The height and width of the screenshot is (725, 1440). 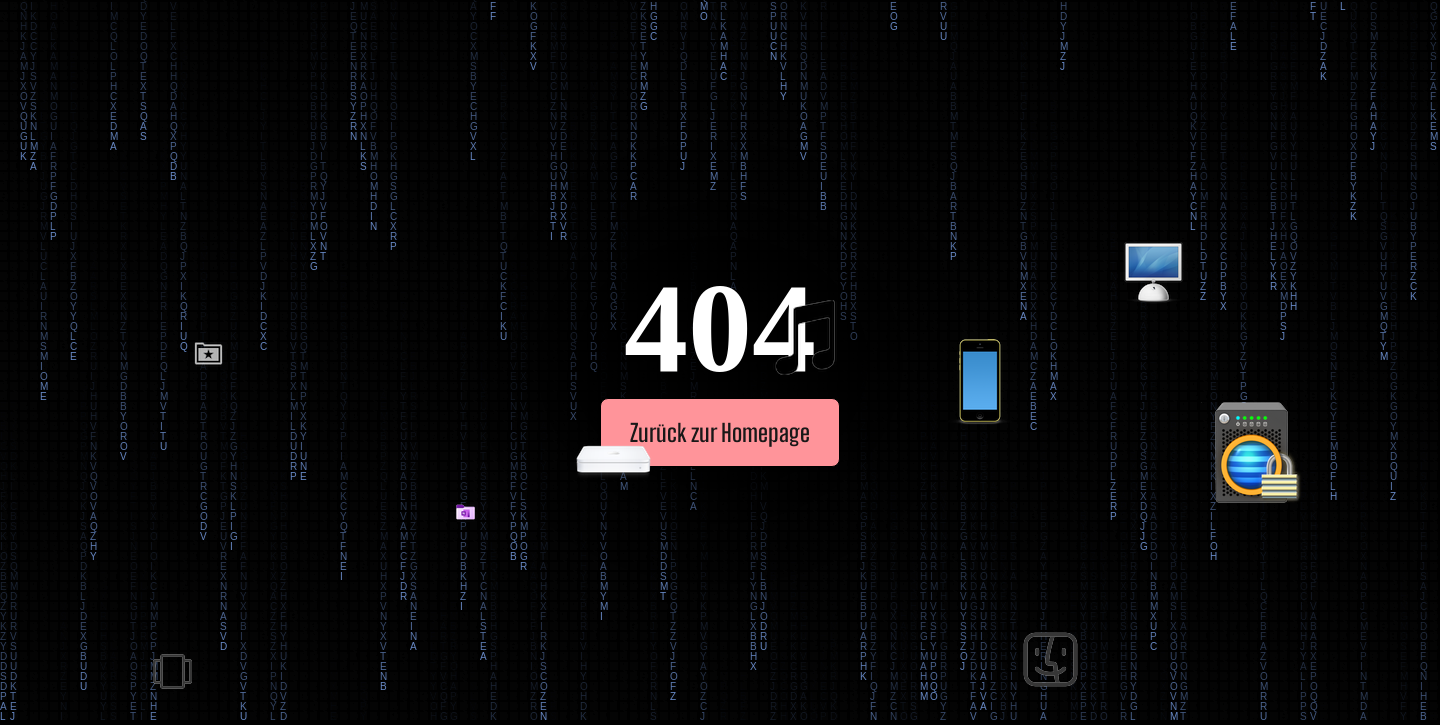 I want to click on access time capsule backup settings, so click(x=613, y=454).